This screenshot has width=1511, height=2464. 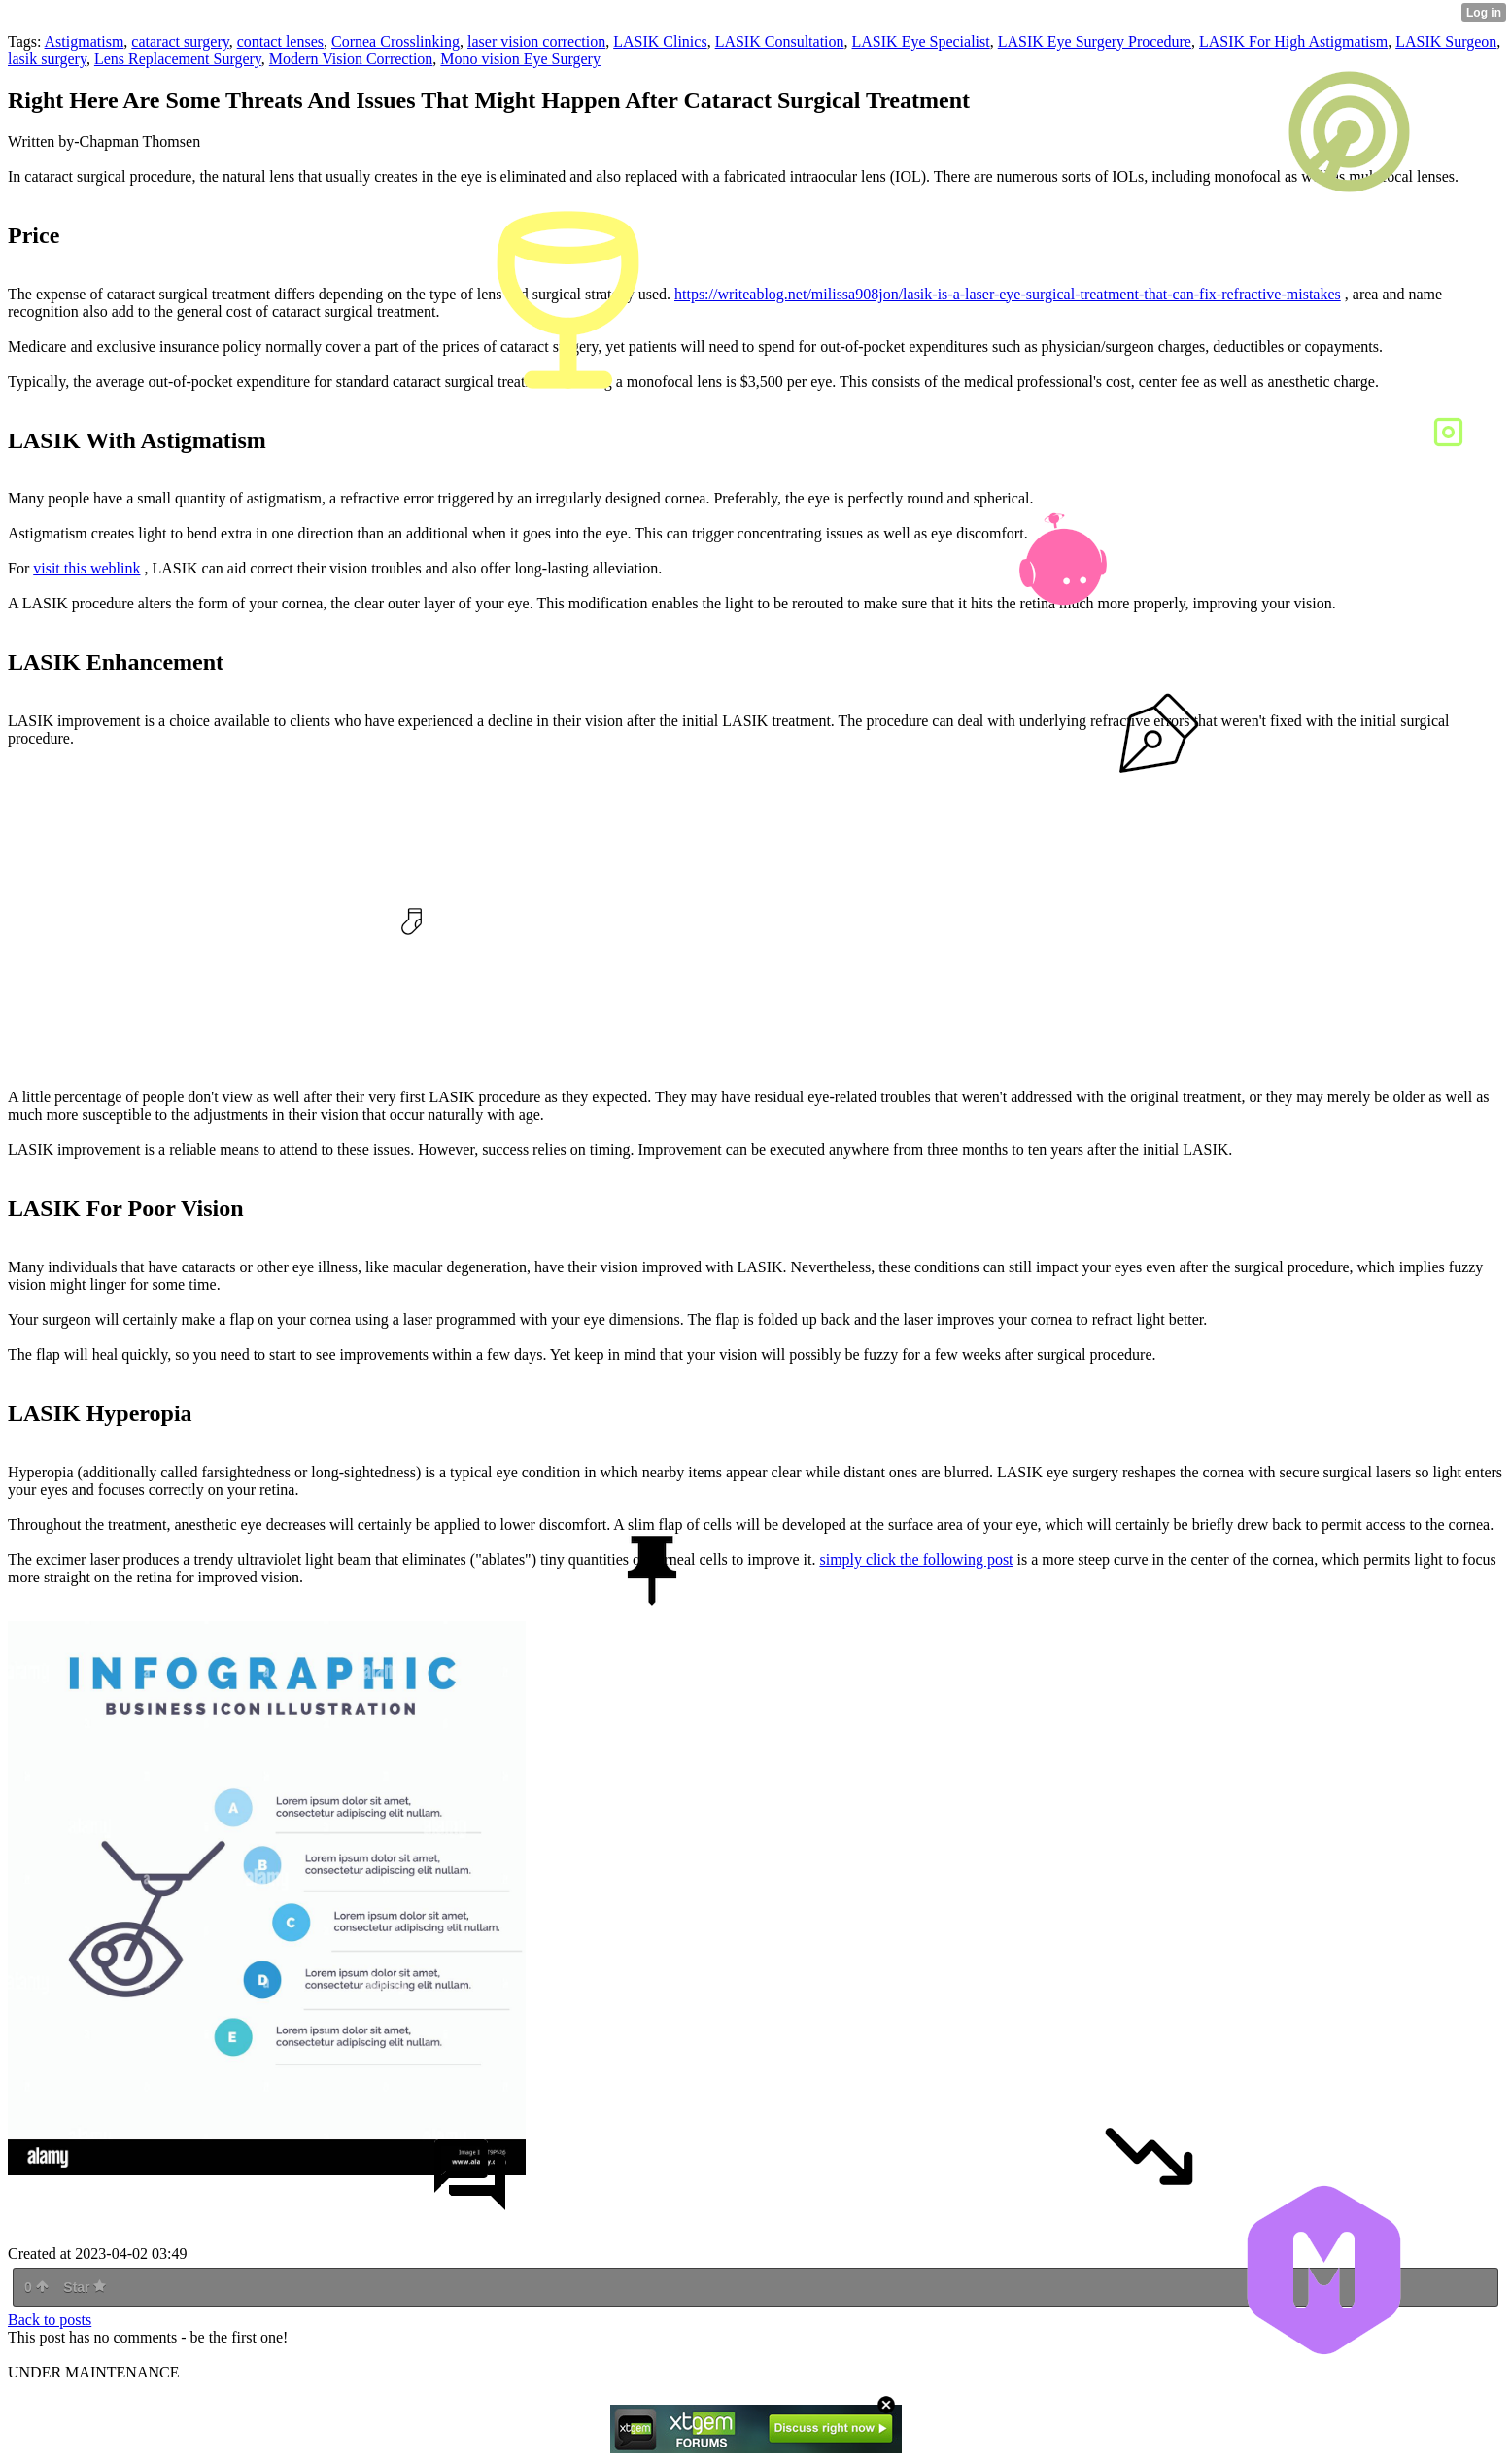 I want to click on view cocktail or drink menu, so click(x=567, y=299).